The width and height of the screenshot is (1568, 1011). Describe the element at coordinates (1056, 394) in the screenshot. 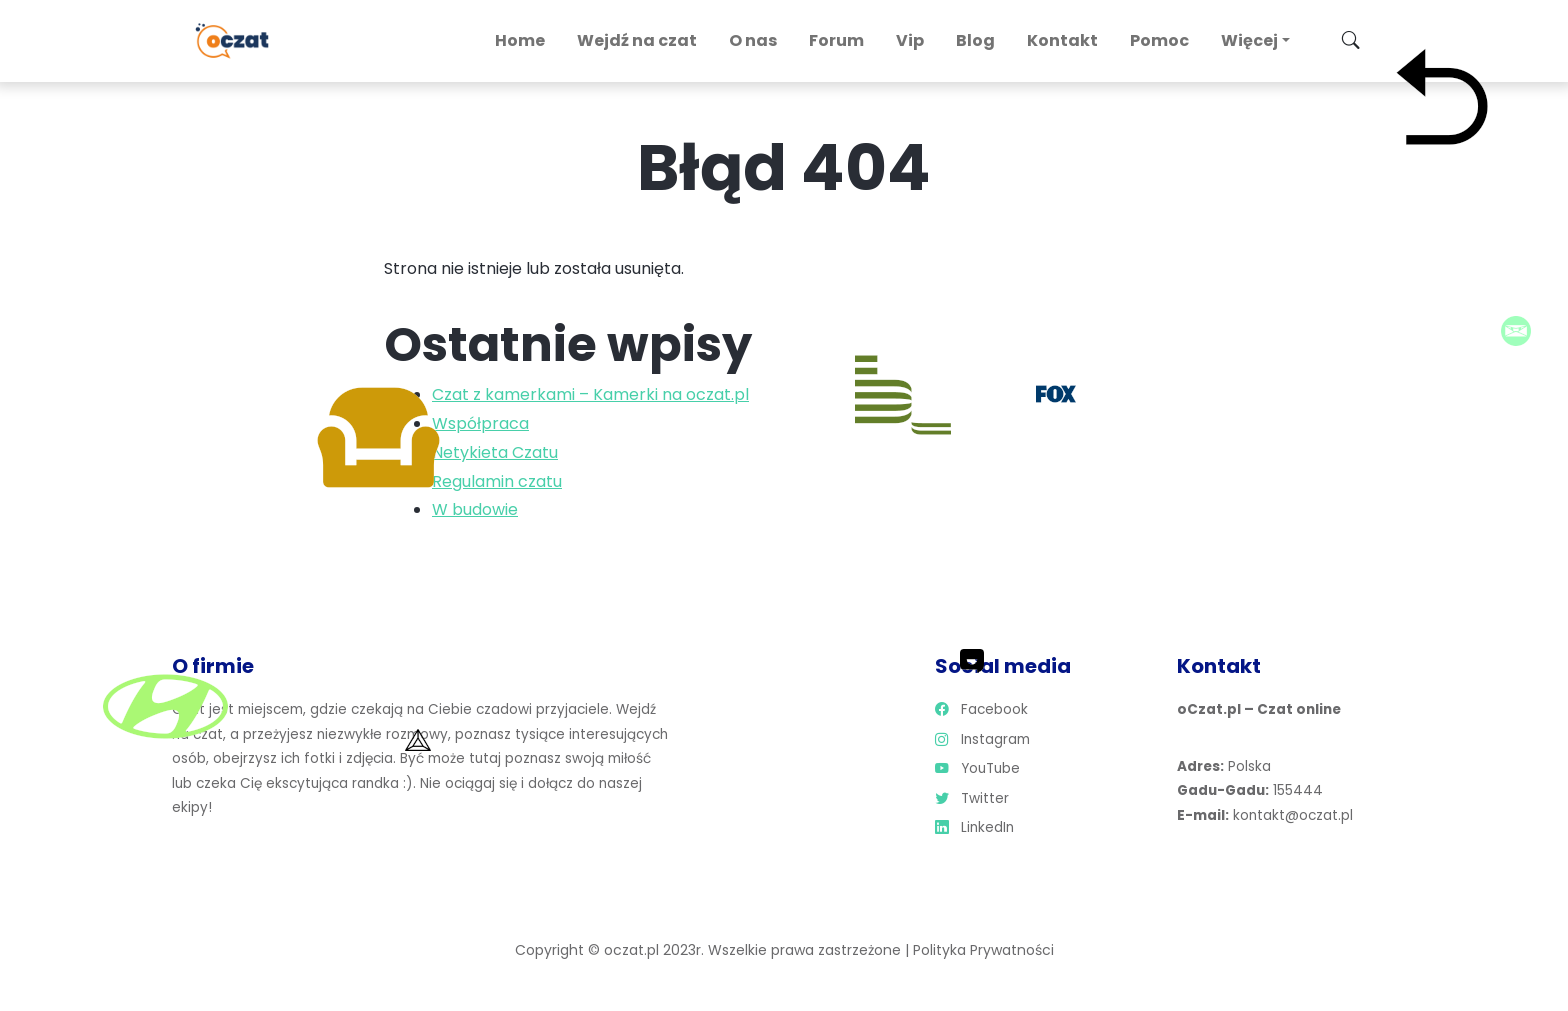

I see `fox broadcasting company logo` at that location.